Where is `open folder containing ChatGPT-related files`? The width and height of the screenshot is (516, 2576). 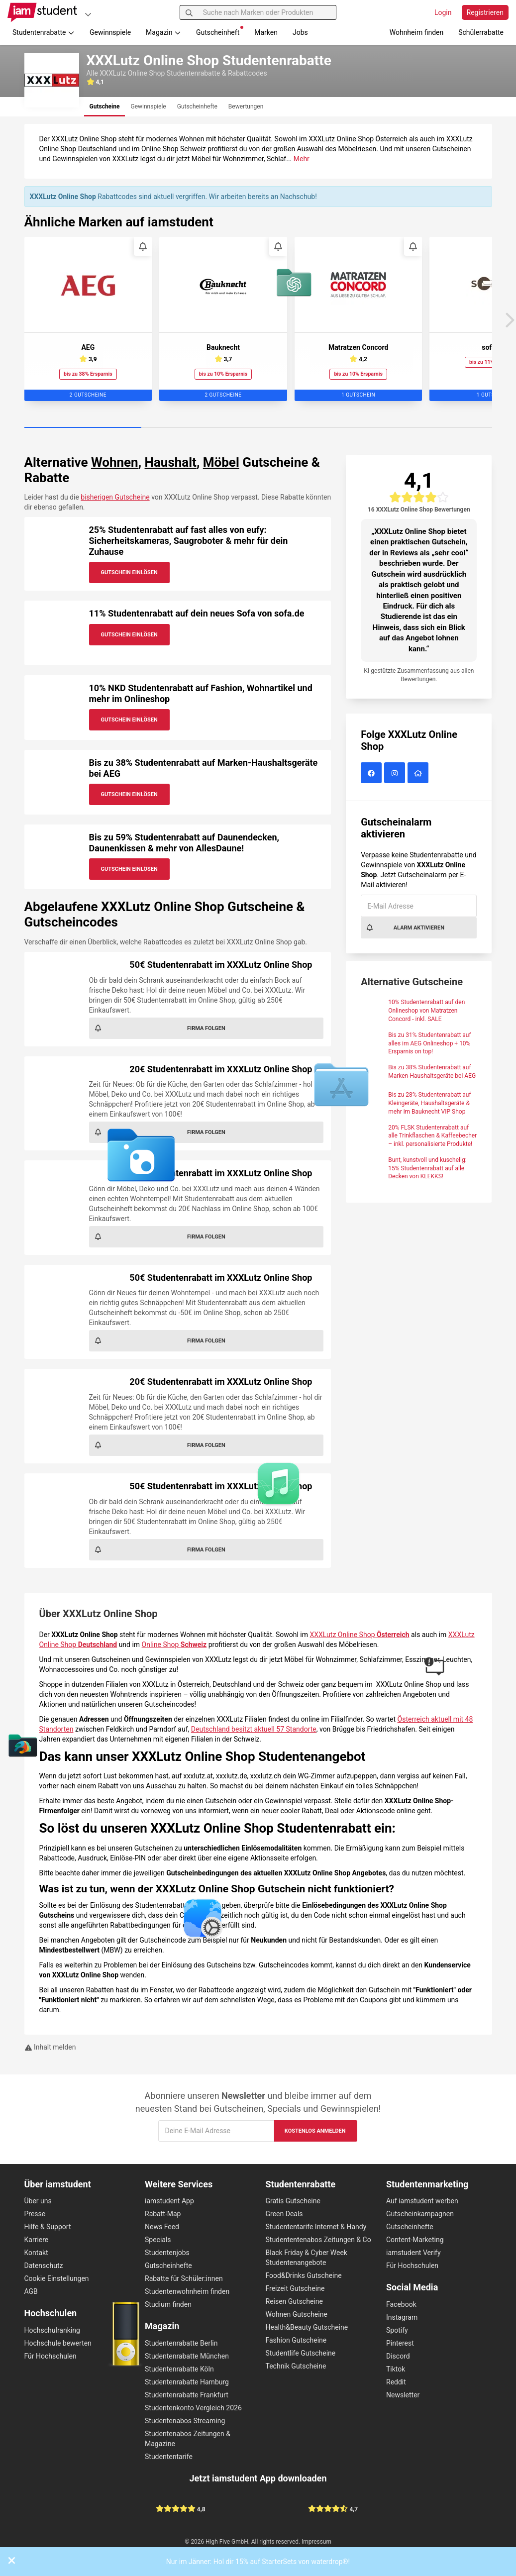
open folder containing ChatGPT-related files is located at coordinates (294, 283).